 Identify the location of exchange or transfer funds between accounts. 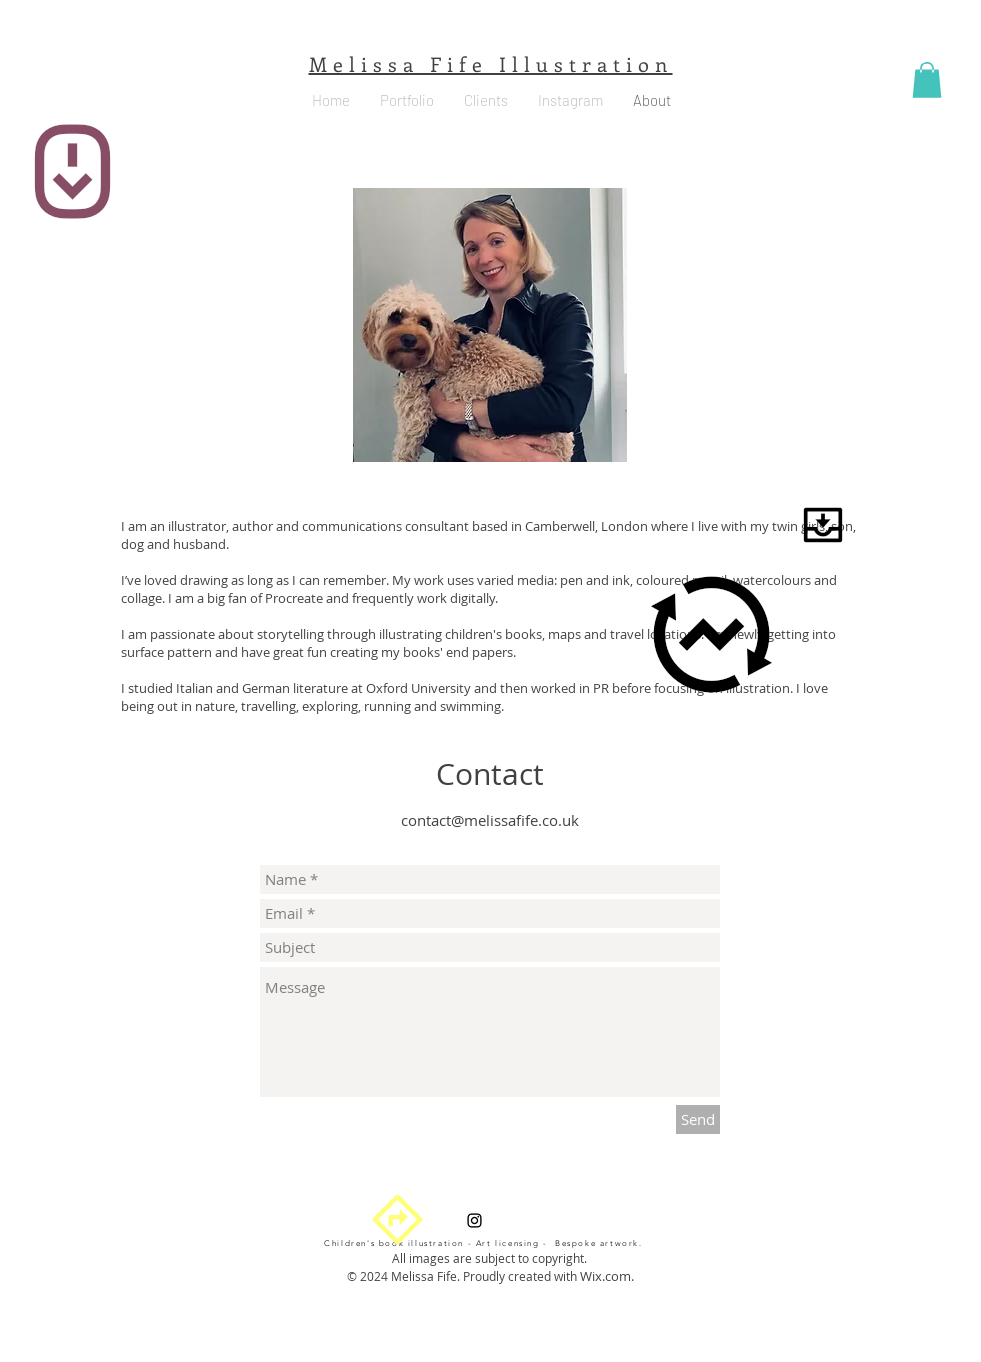
(711, 634).